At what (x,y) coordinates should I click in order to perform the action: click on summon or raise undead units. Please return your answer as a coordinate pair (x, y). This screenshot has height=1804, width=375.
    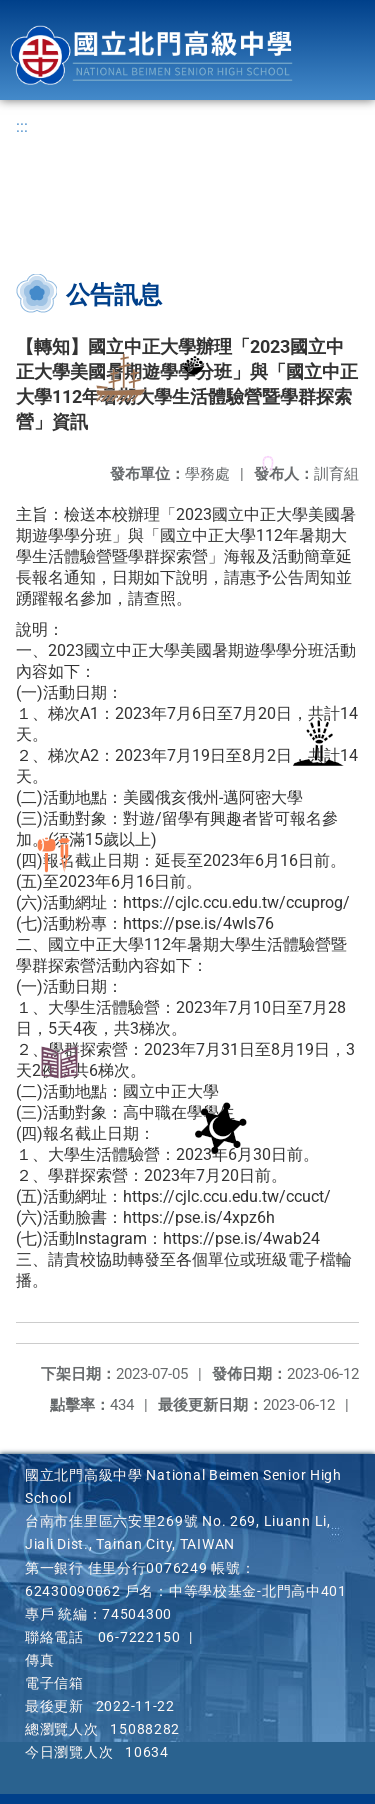
    Looking at the image, I should click on (318, 740).